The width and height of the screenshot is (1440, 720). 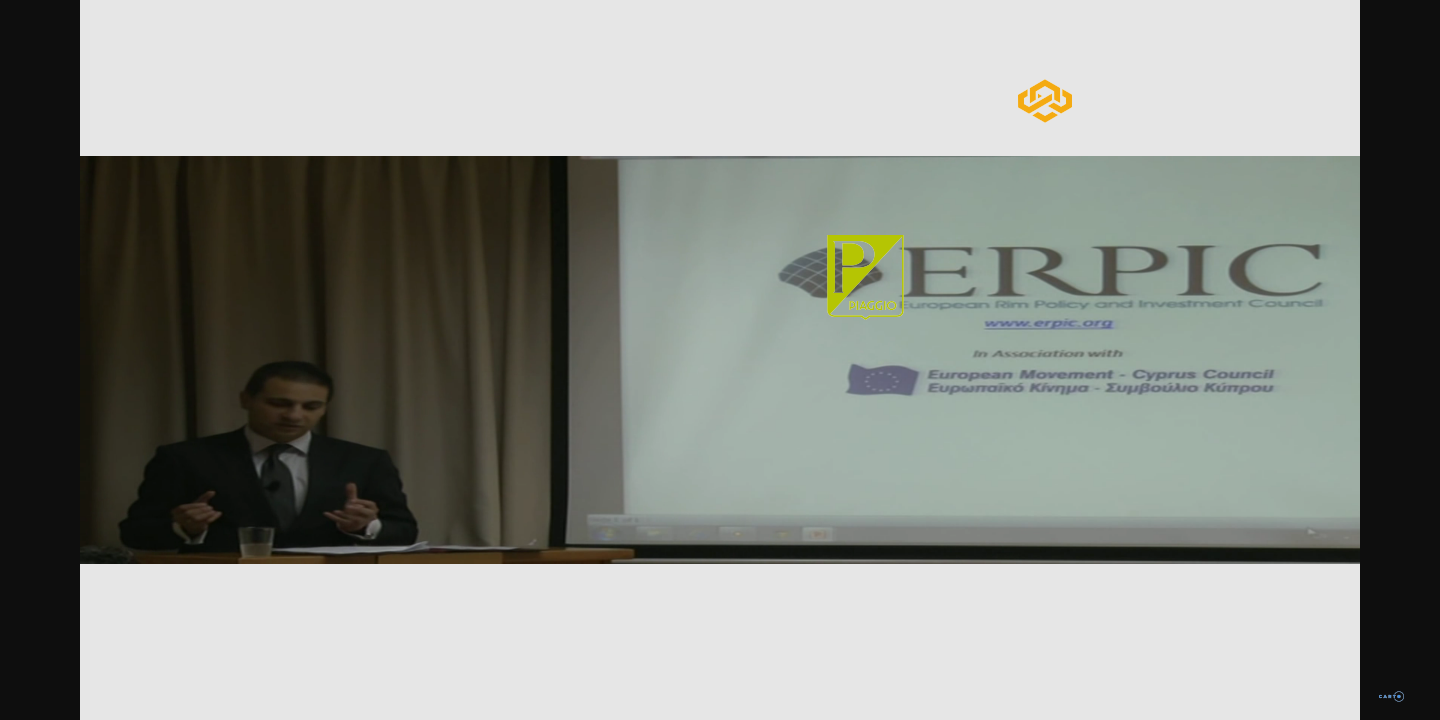 What do you see at coordinates (1045, 101) in the screenshot?
I see `loopback framework logo` at bounding box center [1045, 101].